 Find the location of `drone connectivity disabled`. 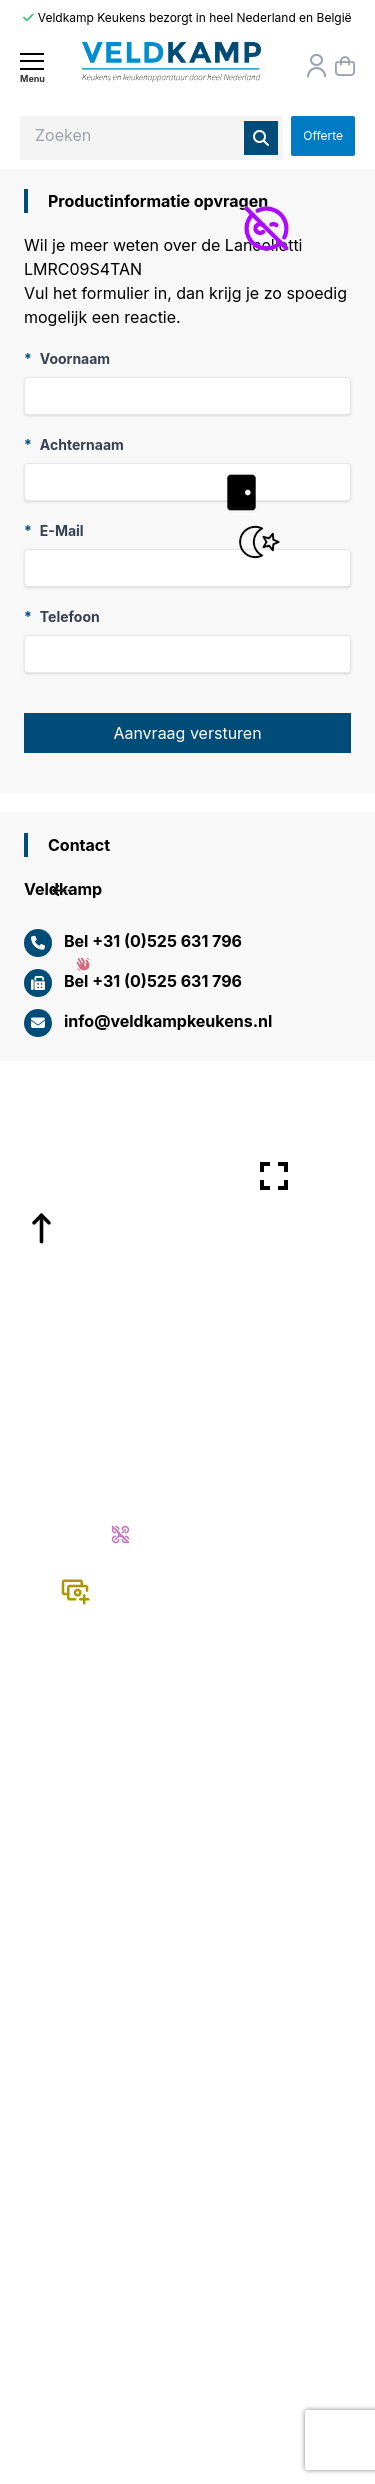

drone connectivity disabled is located at coordinates (120, 1534).